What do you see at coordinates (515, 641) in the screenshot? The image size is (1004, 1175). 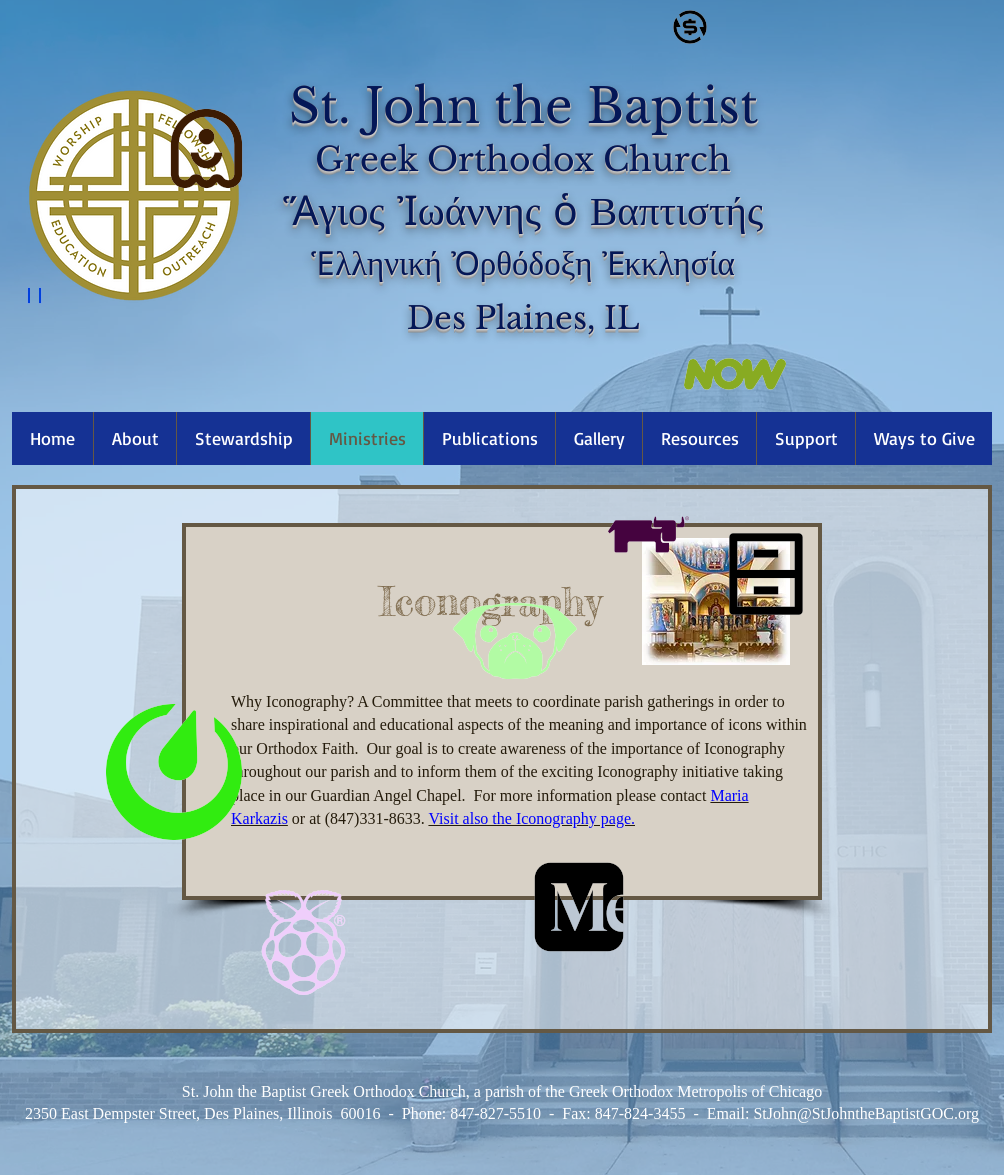 I see `pug template engine logo` at bounding box center [515, 641].